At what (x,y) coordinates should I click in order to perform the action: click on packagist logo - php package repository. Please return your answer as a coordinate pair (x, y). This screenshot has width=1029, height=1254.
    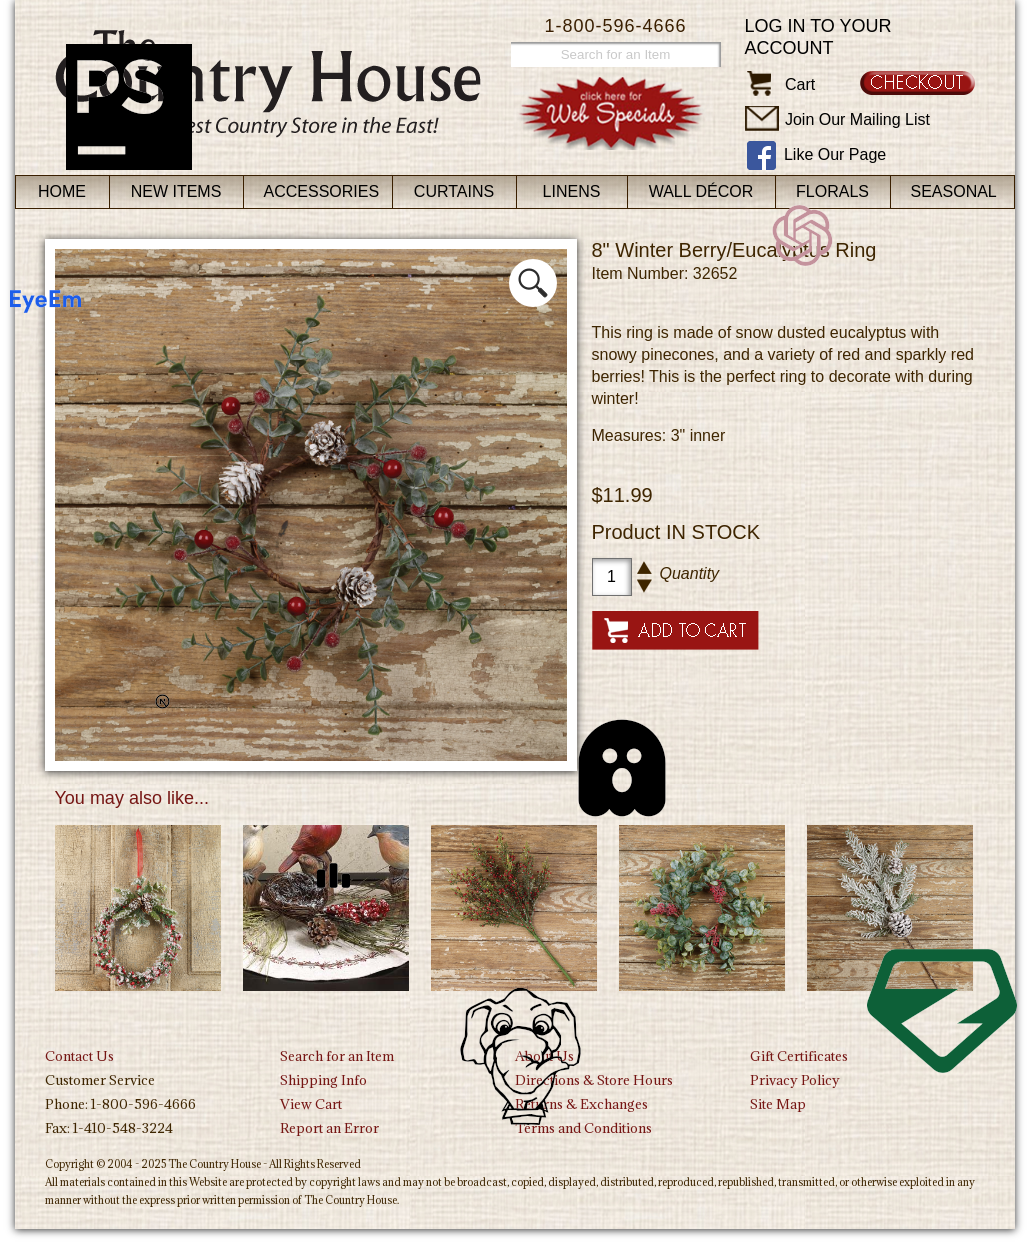
    Looking at the image, I should click on (520, 1056).